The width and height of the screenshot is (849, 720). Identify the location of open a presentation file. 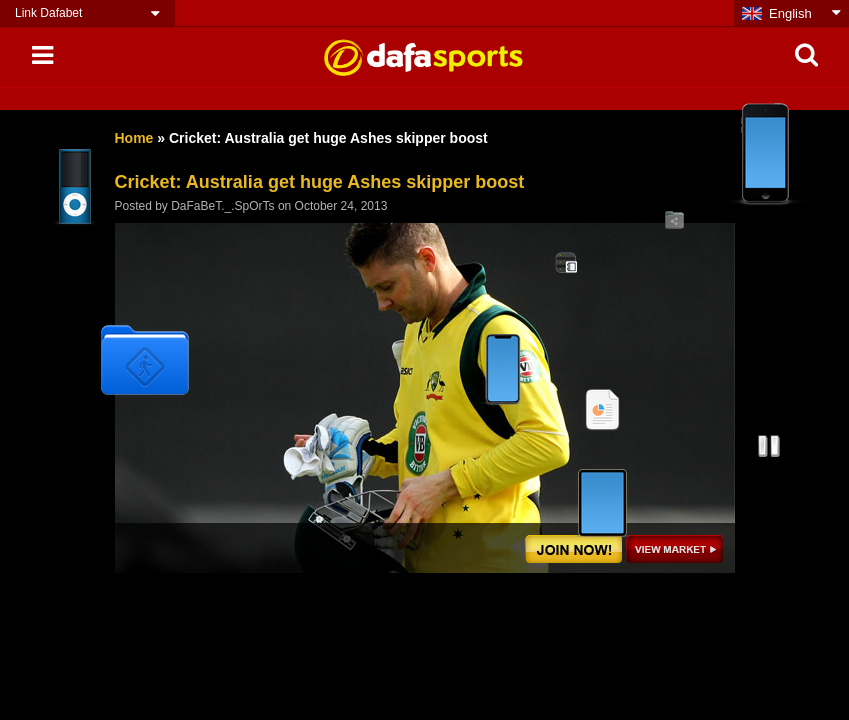
(602, 409).